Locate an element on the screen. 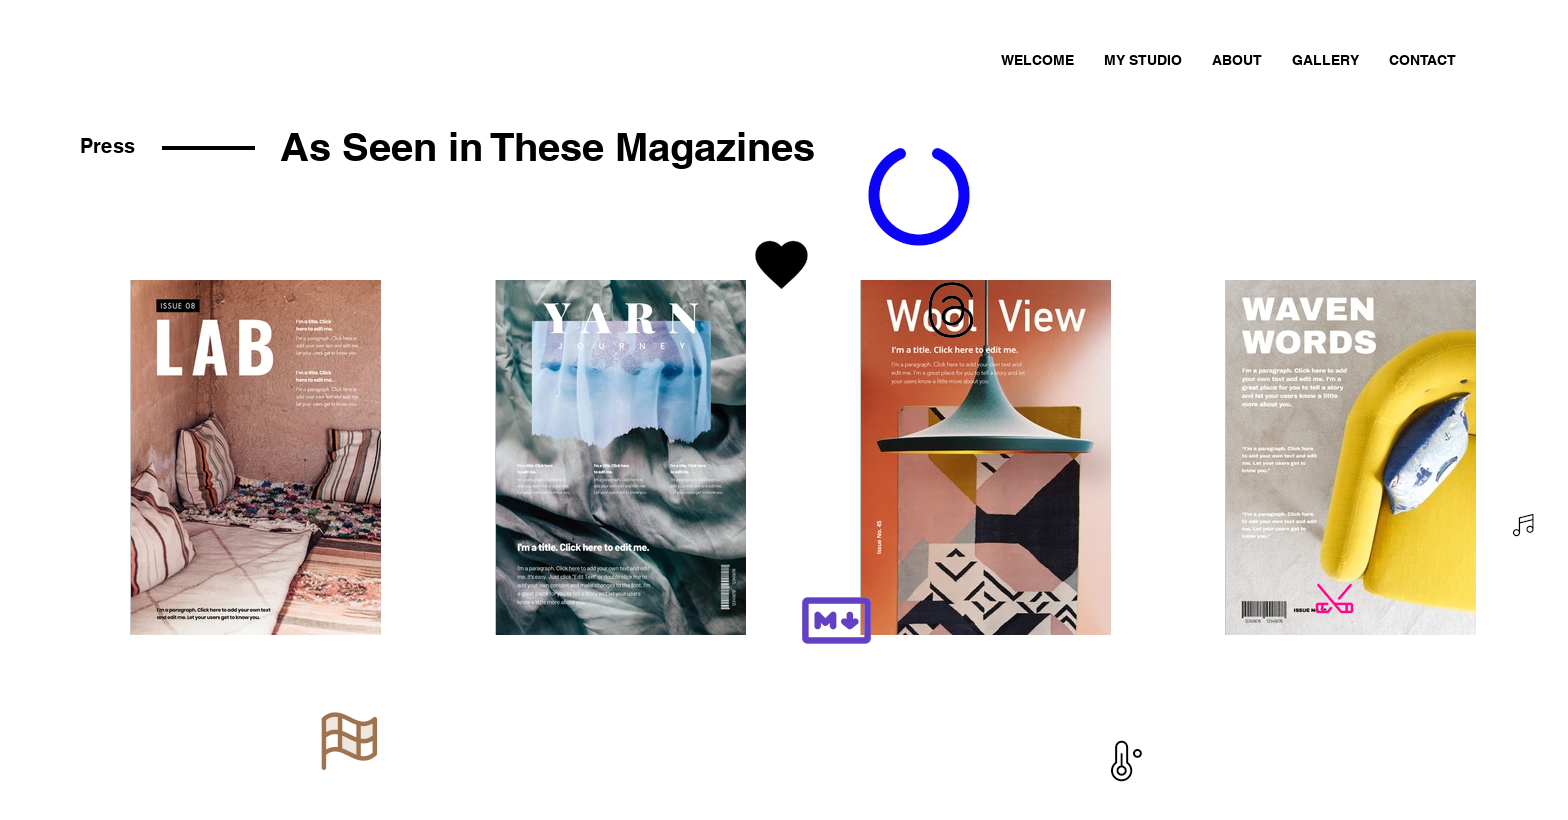 This screenshot has width=1568, height=820. add to favorites is located at coordinates (781, 264).